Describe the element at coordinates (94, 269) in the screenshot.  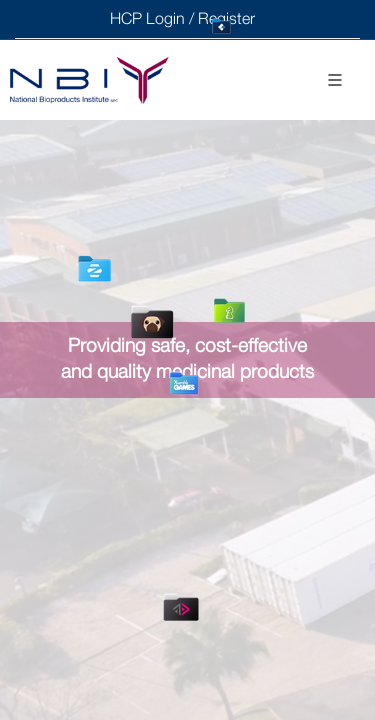
I see `open zorin os system folder` at that location.